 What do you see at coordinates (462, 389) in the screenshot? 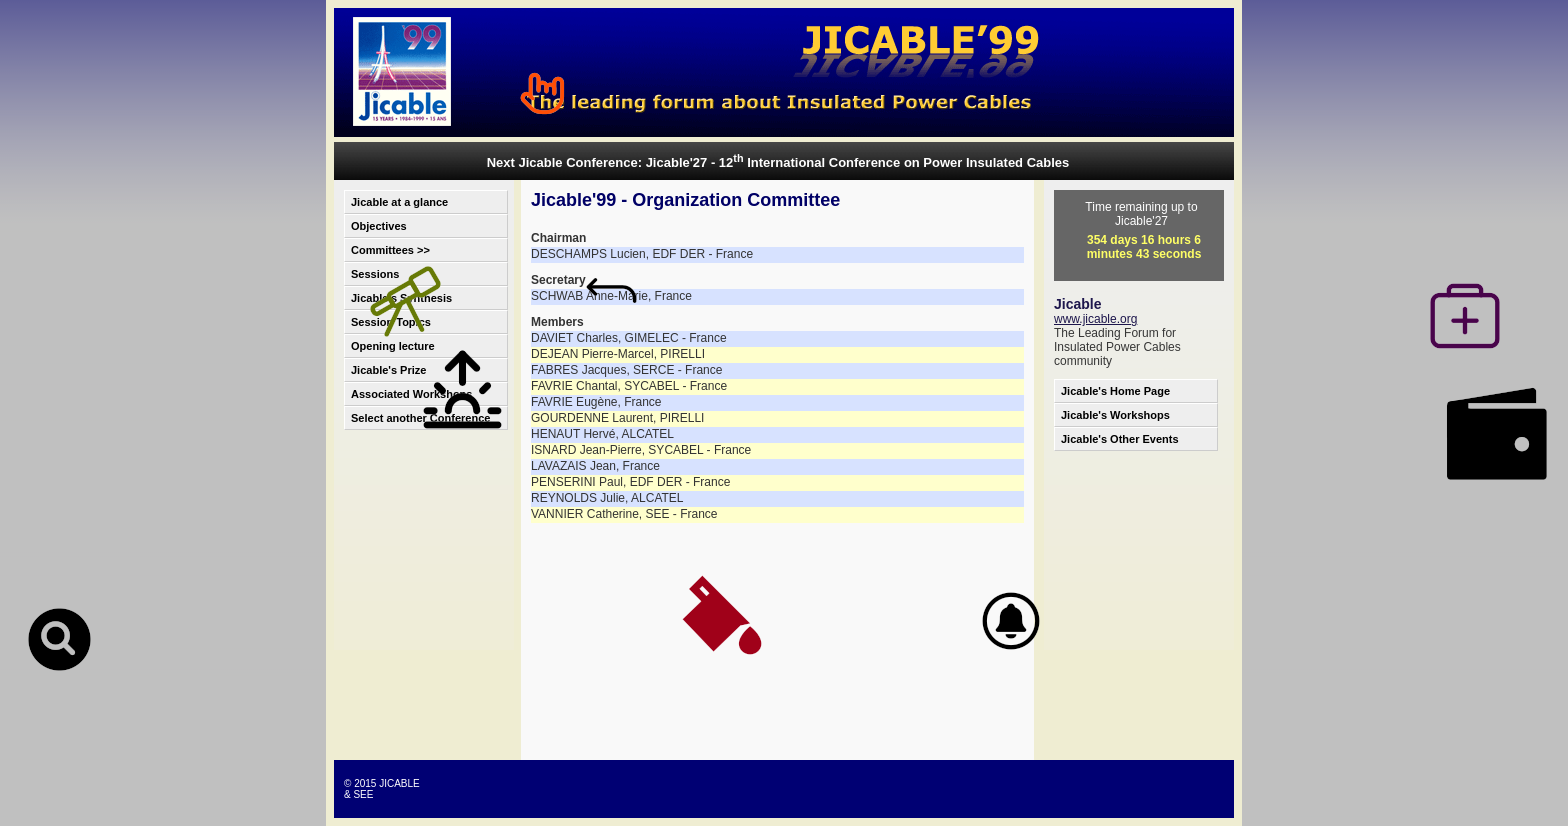
I see `set a morning alarm or wake-up time` at bounding box center [462, 389].